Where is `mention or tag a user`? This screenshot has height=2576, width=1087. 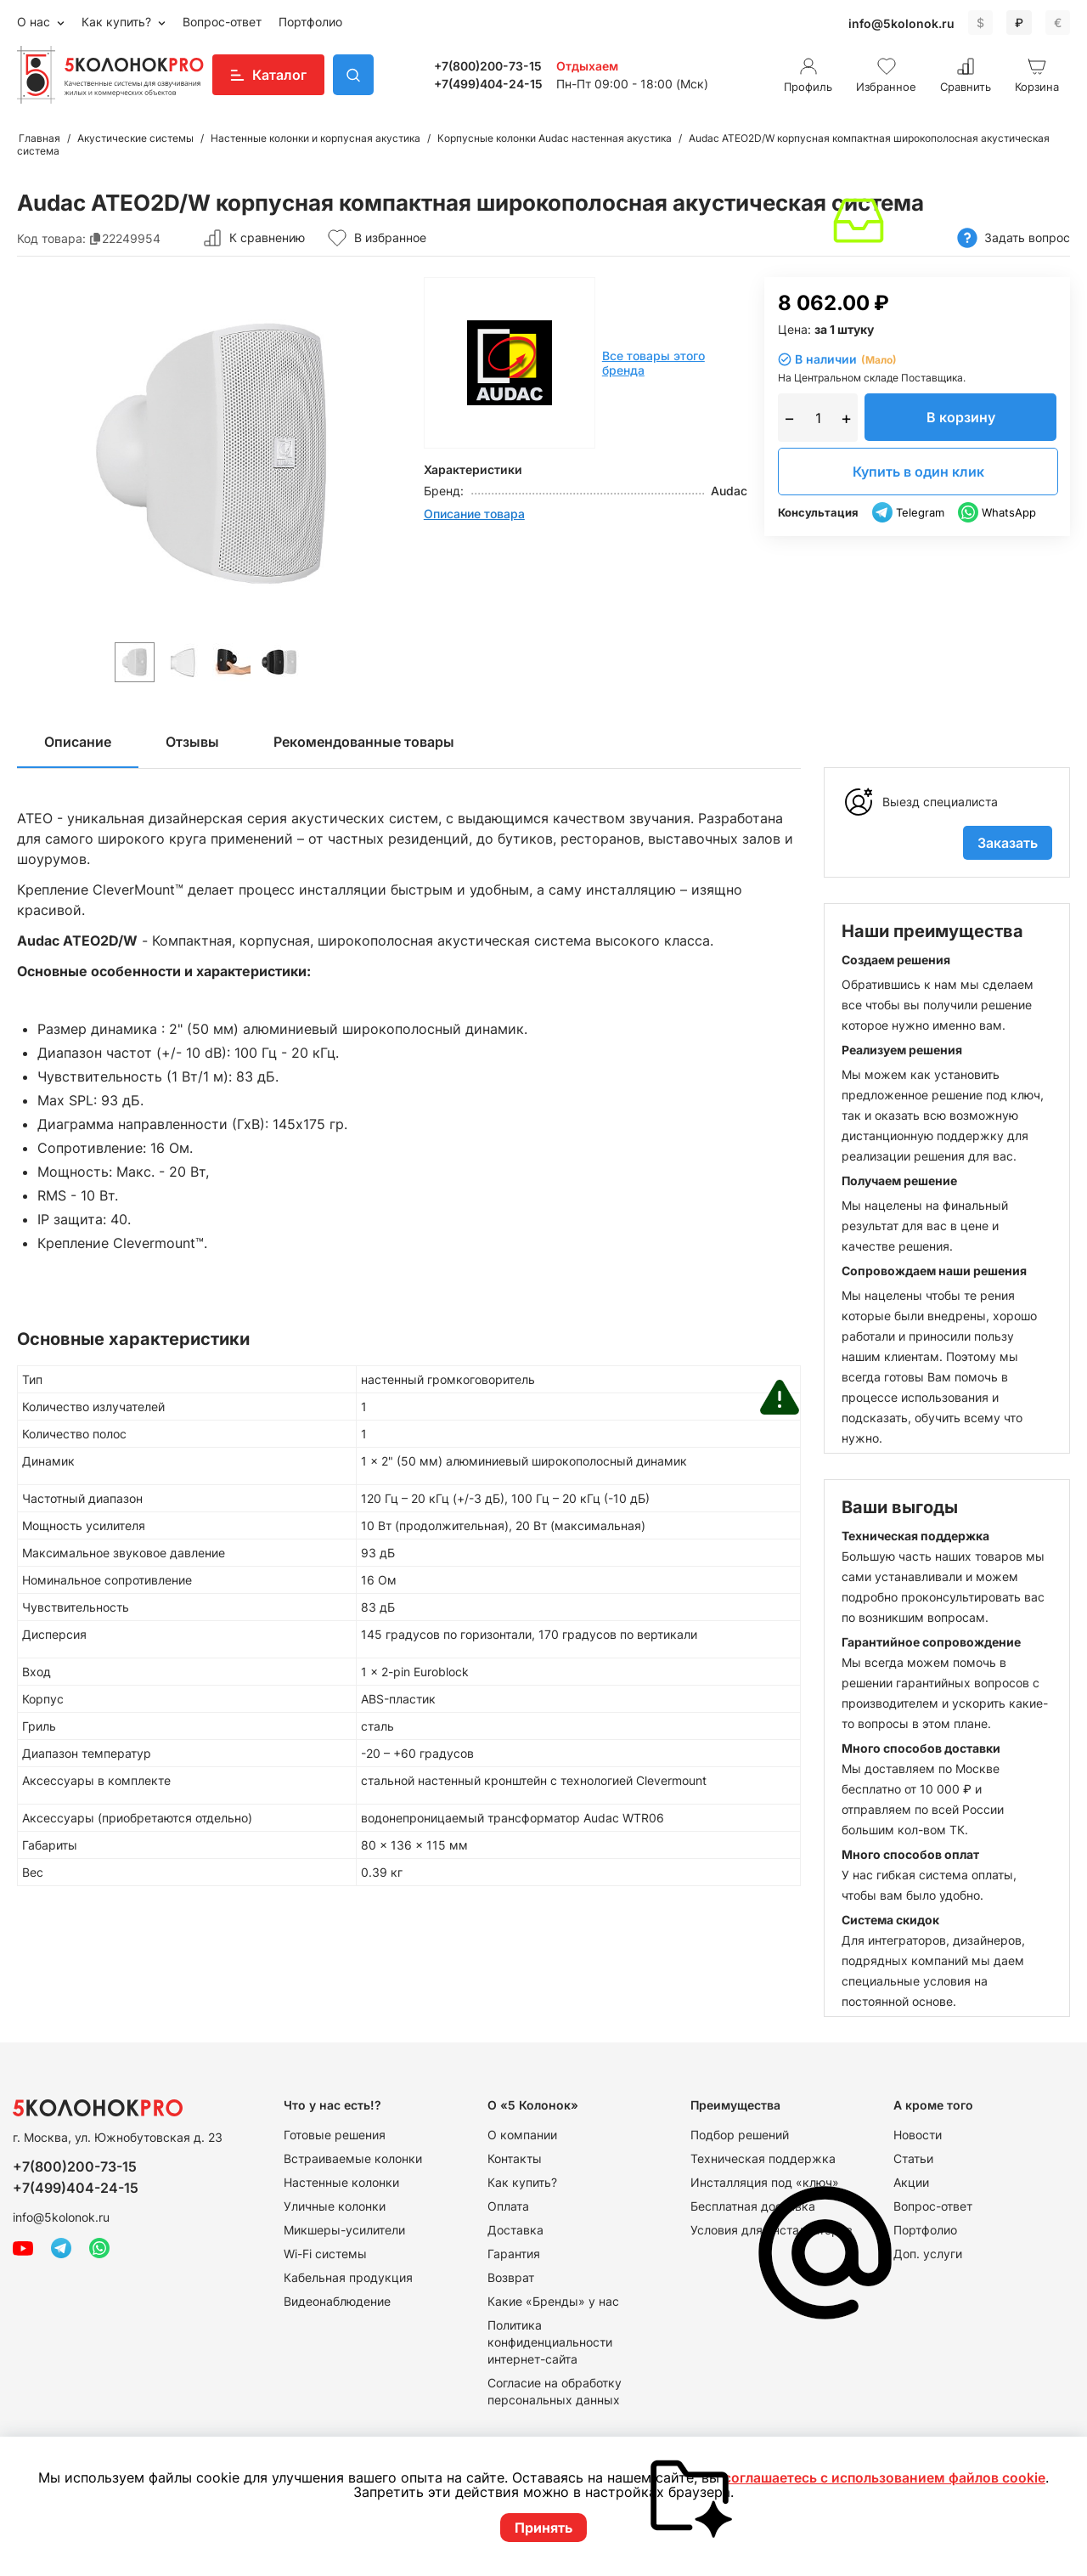 mention or tag a user is located at coordinates (825, 2252).